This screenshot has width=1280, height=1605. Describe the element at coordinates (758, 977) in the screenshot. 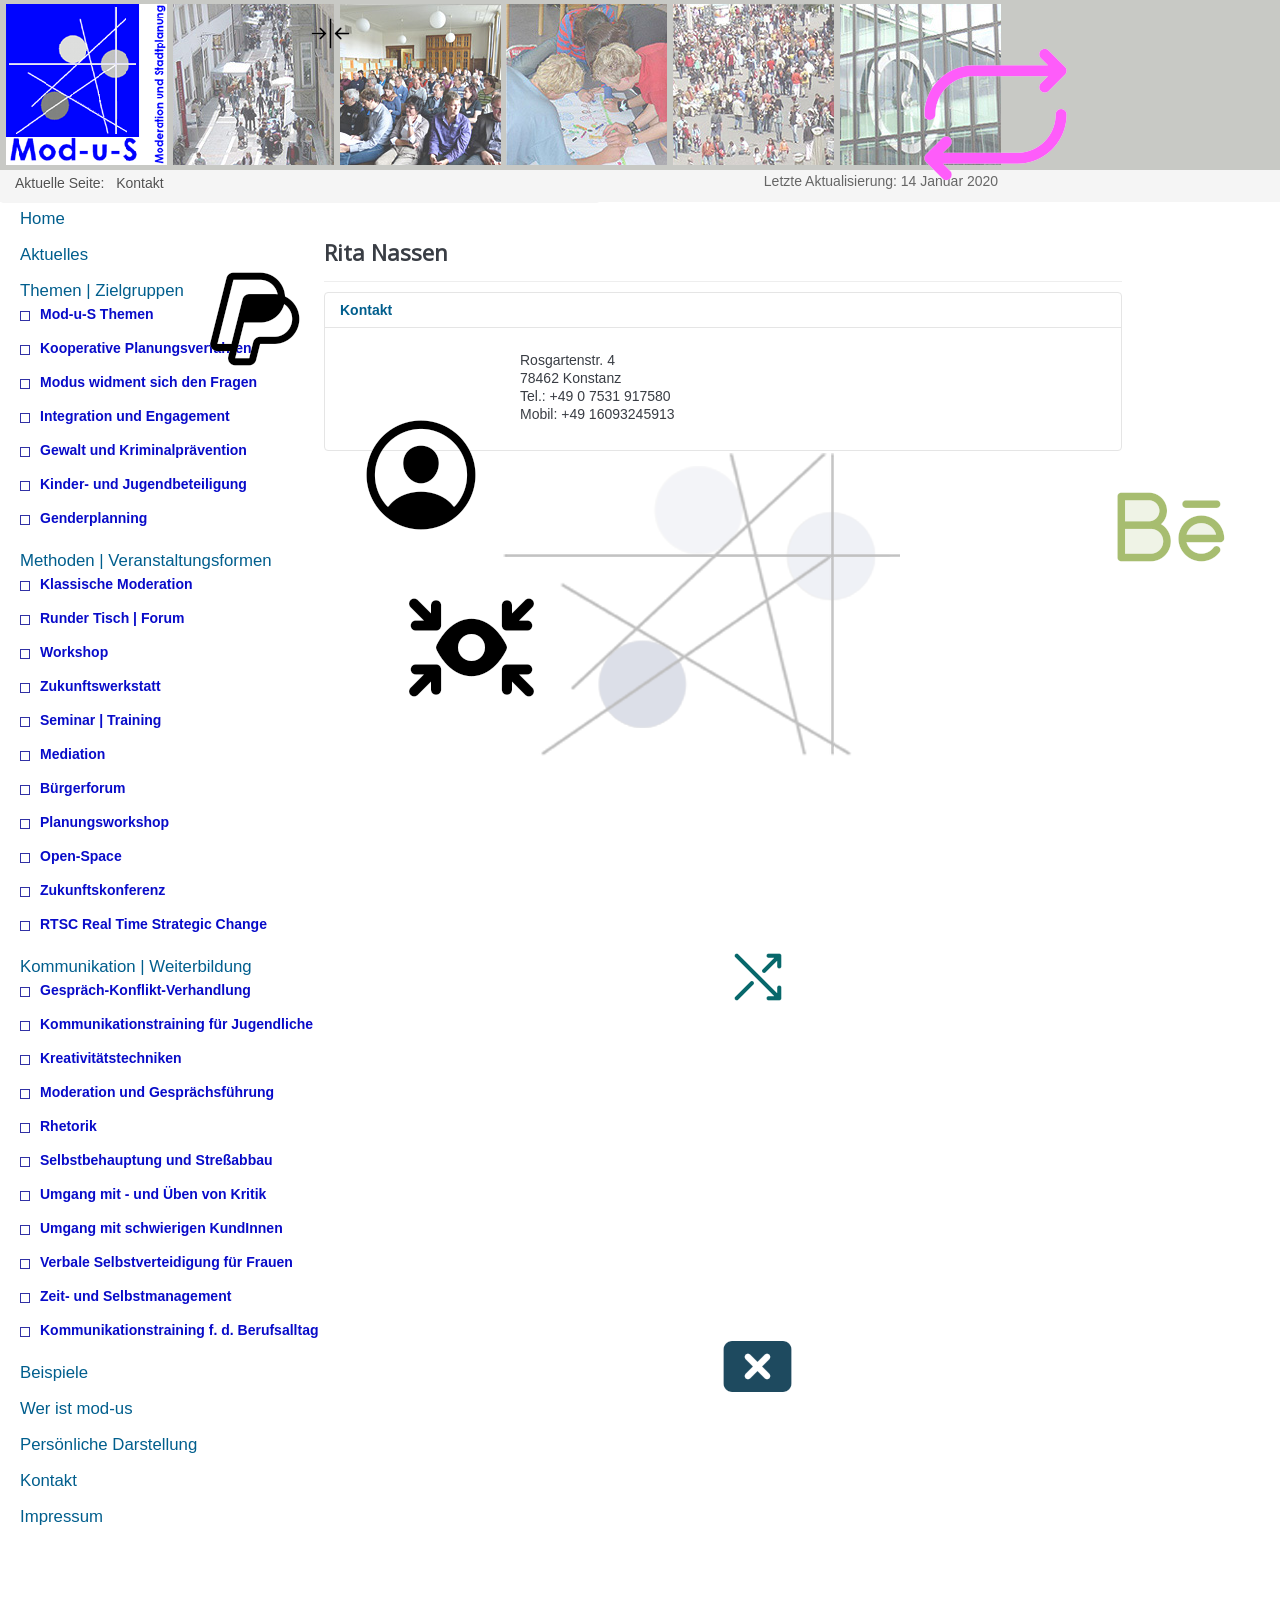

I see `shuffle or randomize playback order` at that location.